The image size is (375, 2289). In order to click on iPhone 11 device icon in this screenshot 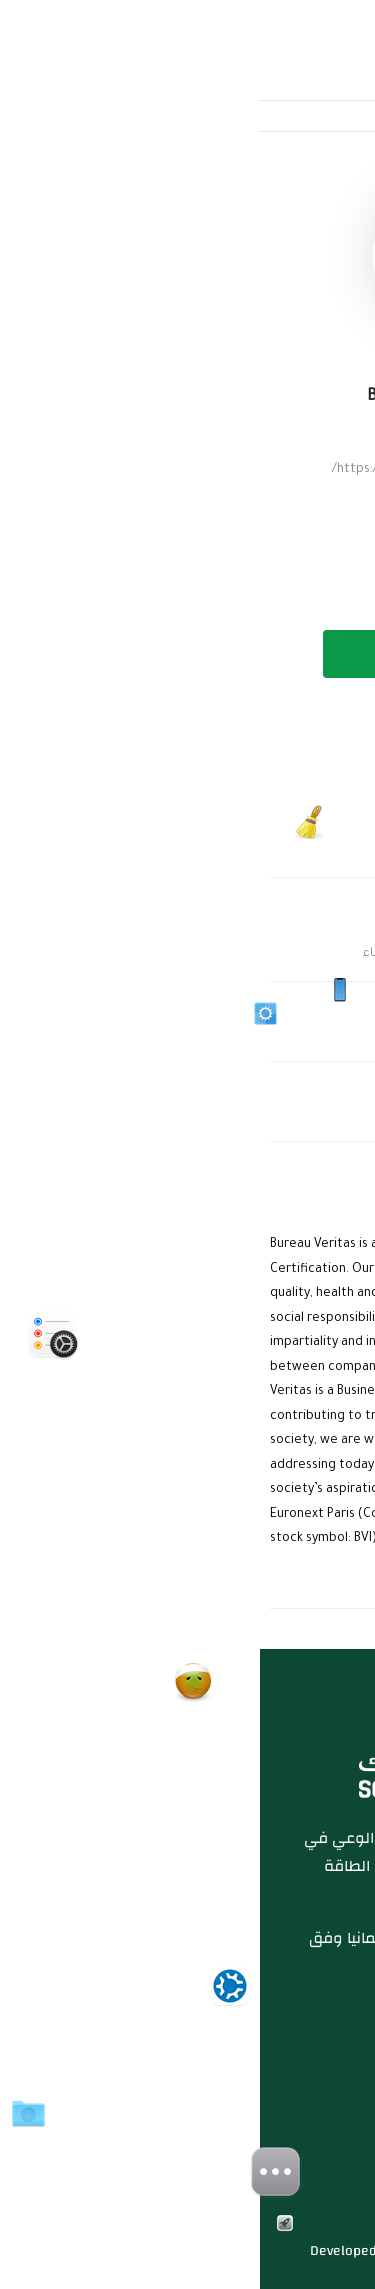, I will do `click(340, 990)`.